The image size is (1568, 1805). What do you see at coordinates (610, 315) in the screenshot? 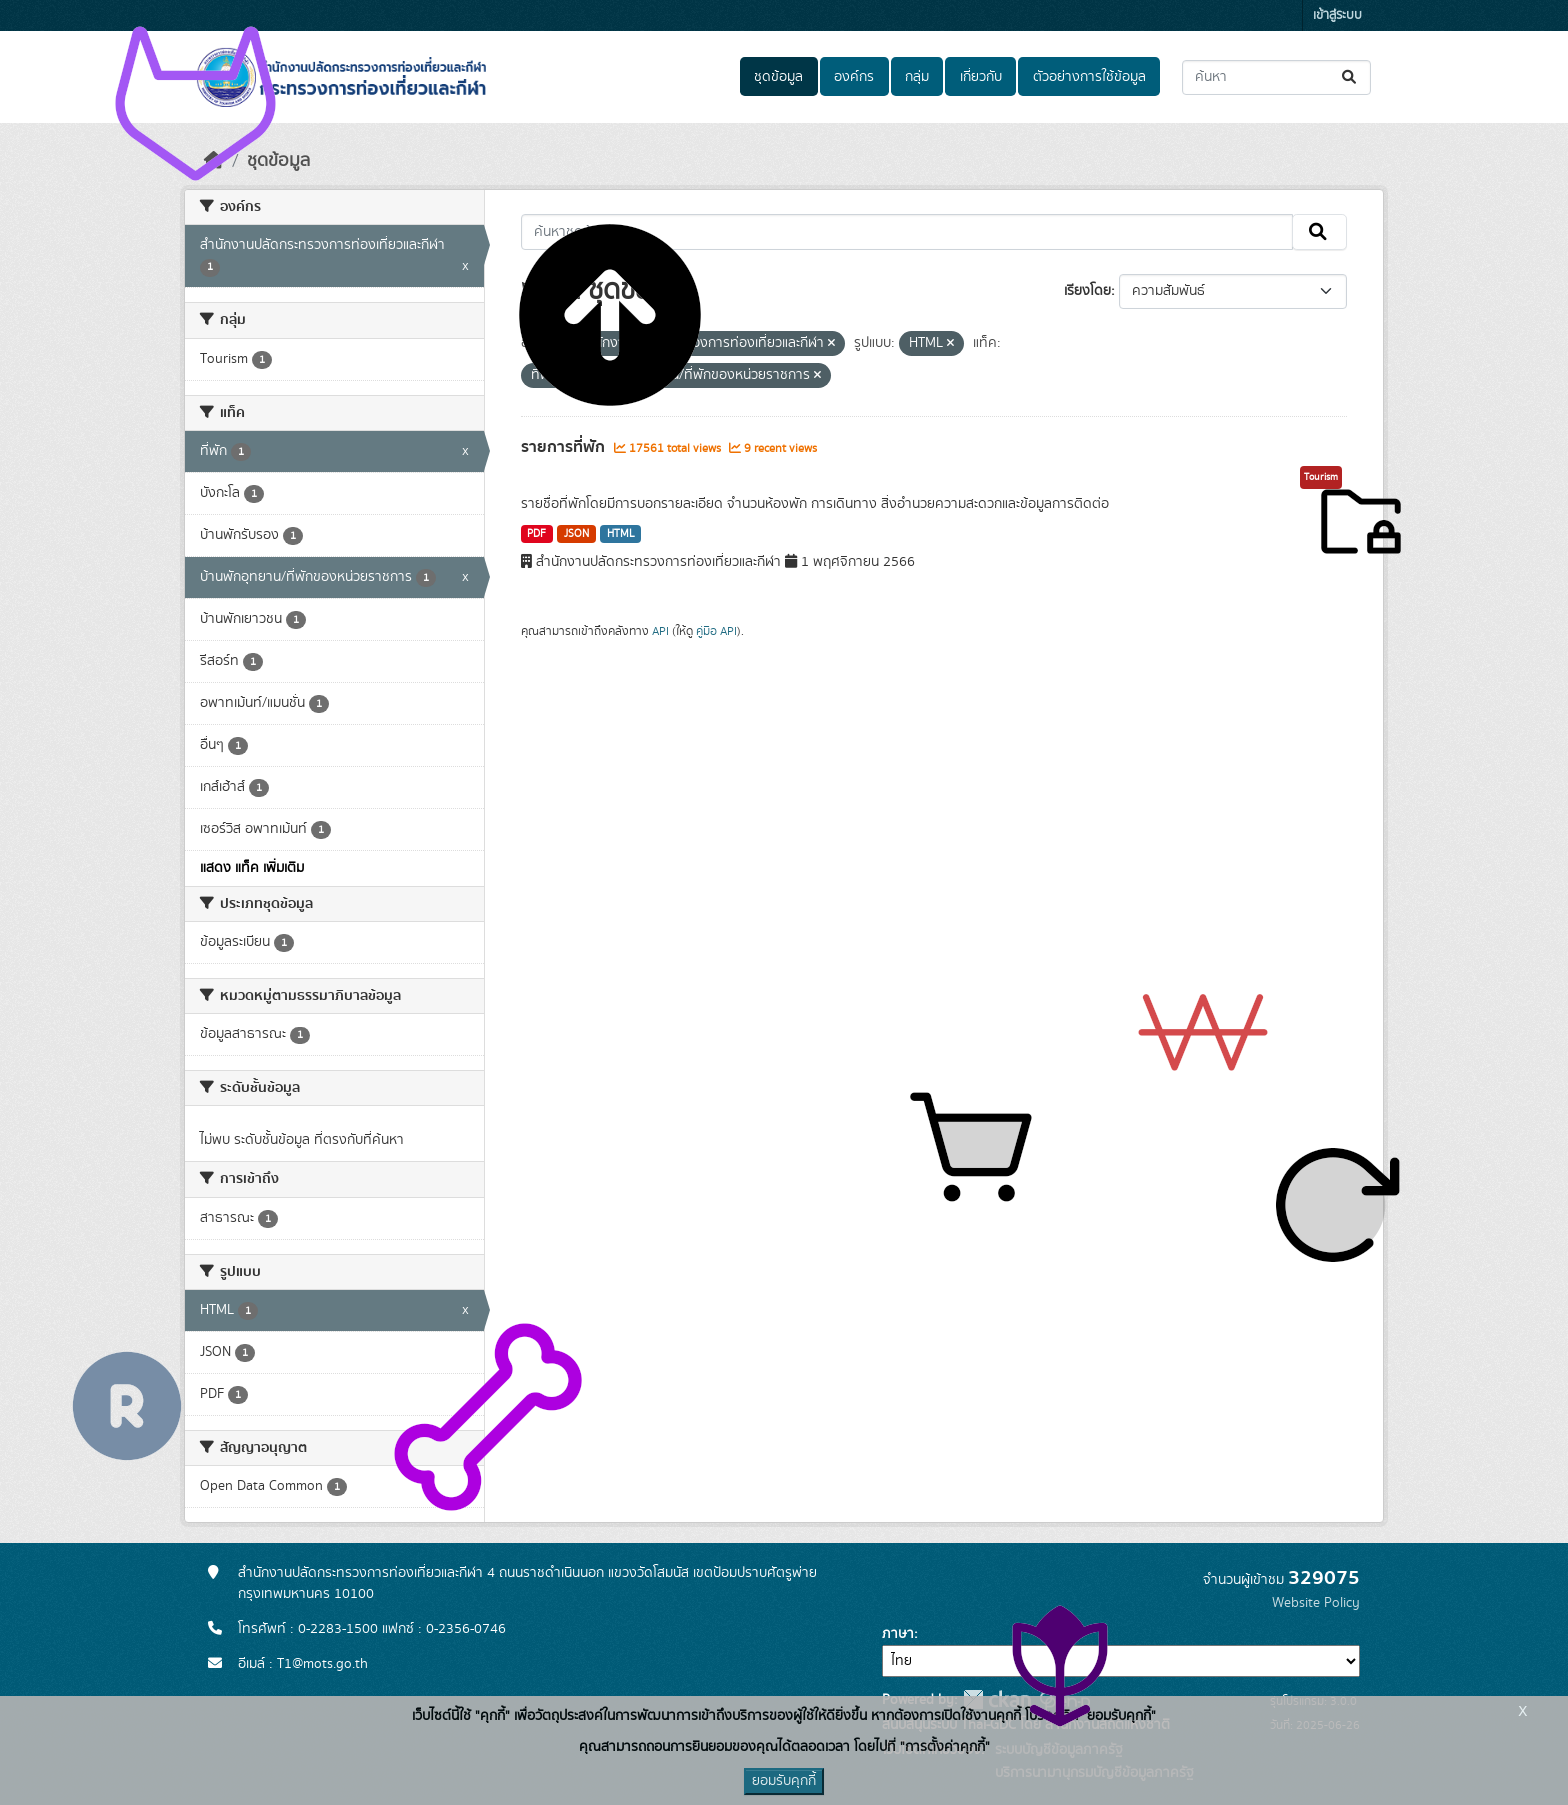
I see `upload a file or content` at bounding box center [610, 315].